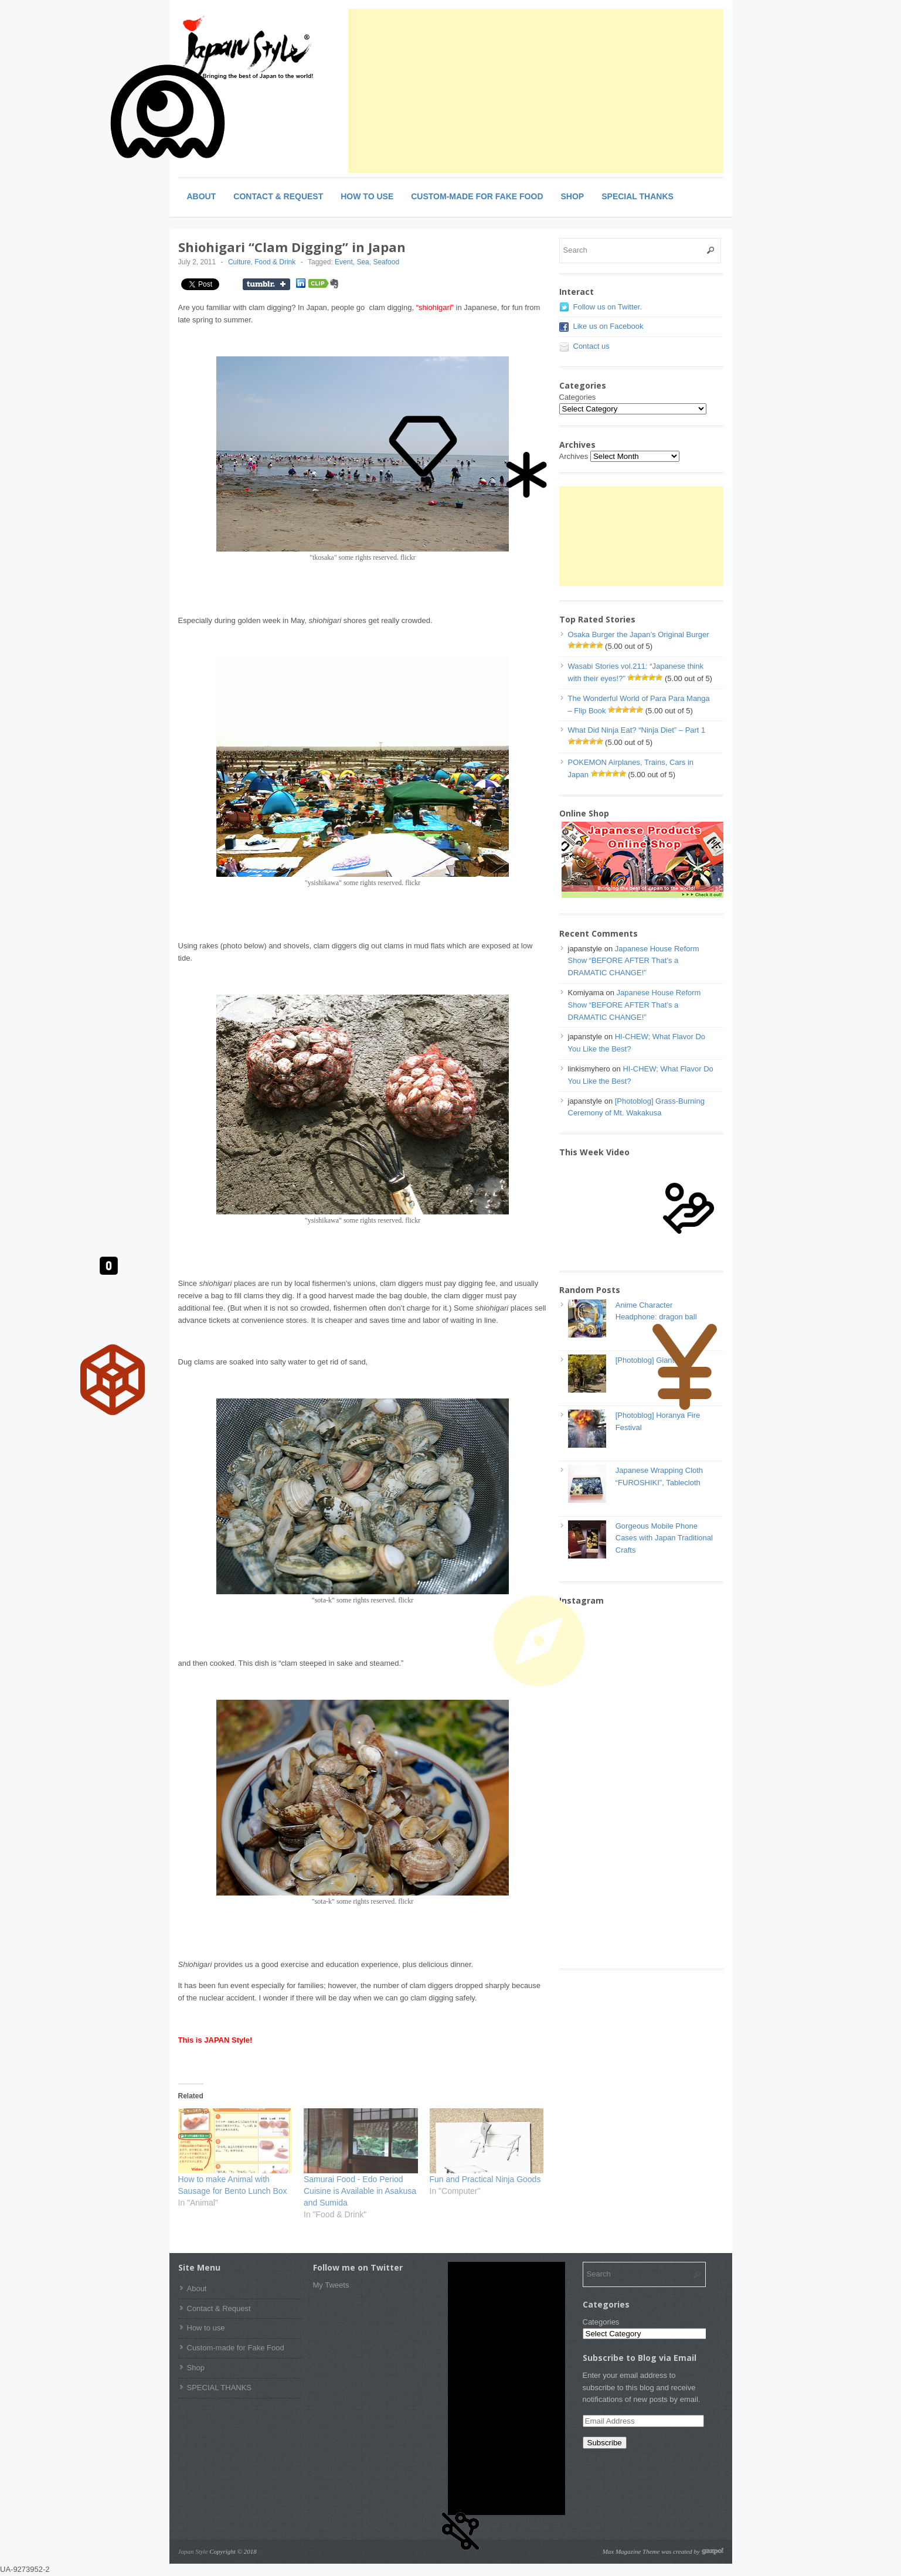  I want to click on access navigation or direction features, so click(539, 1641).